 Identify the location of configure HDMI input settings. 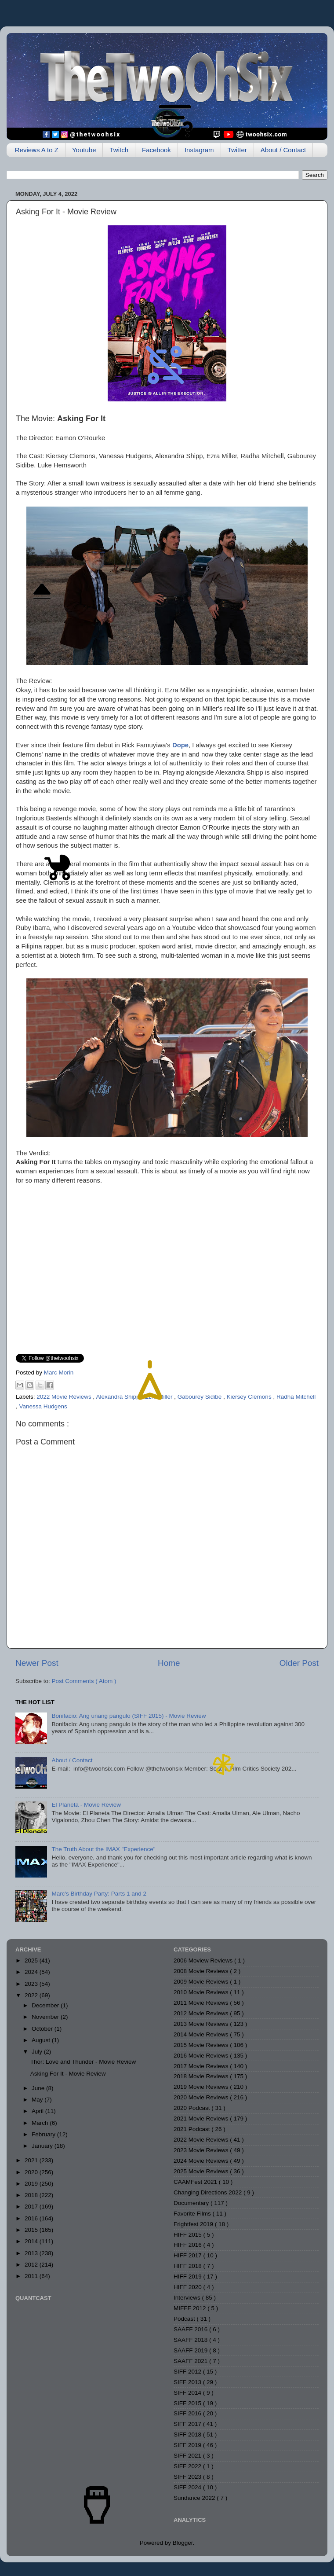
(97, 2505).